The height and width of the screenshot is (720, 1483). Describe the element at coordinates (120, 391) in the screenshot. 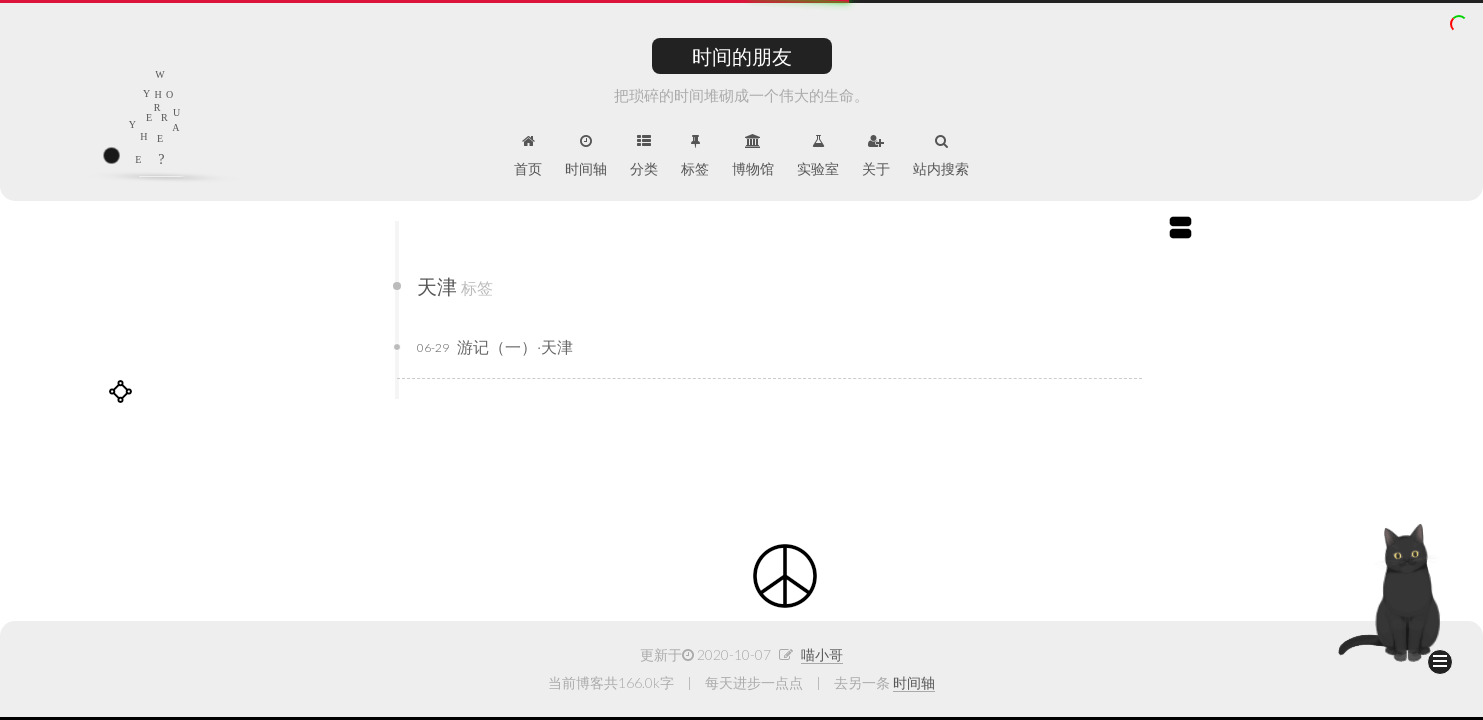

I see `view ring network topology` at that location.